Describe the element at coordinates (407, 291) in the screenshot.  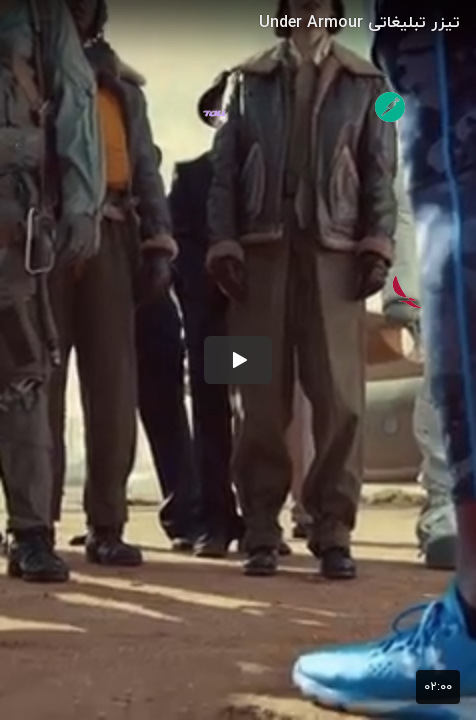
I see `avianca airline app or website` at that location.